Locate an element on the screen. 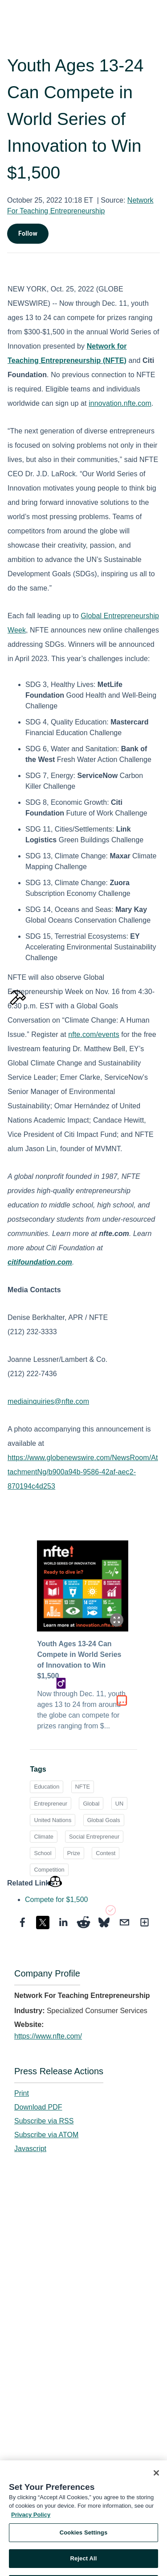  access tools or settings is located at coordinates (17, 998).